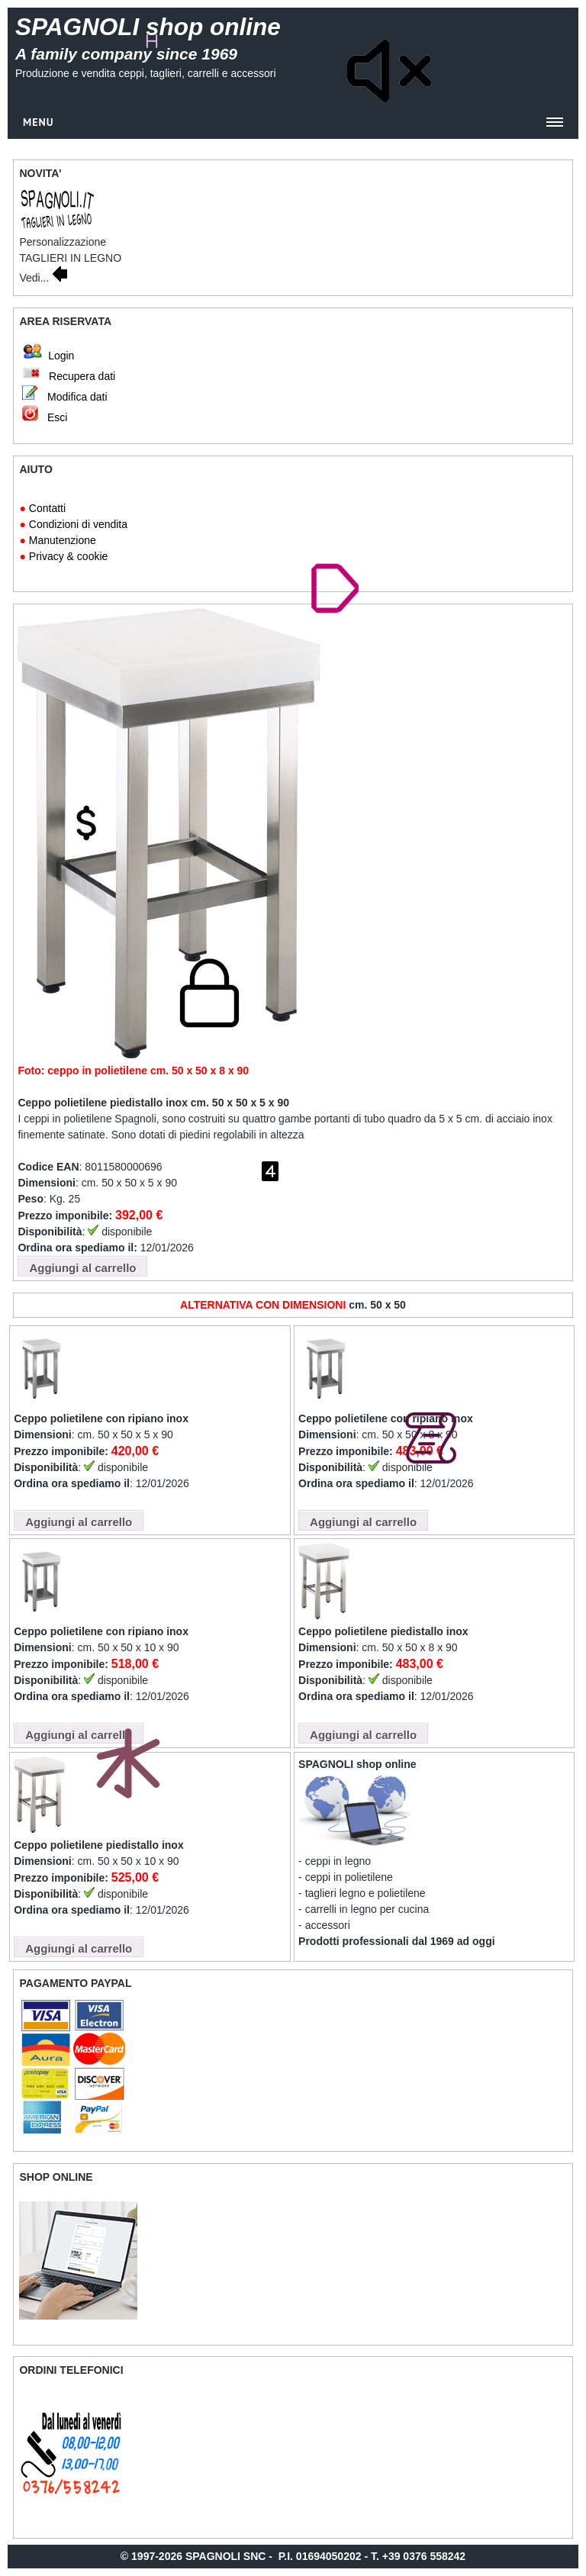 Image resolution: width=586 pixels, height=2576 pixels. I want to click on format text as a heading, so click(152, 41).